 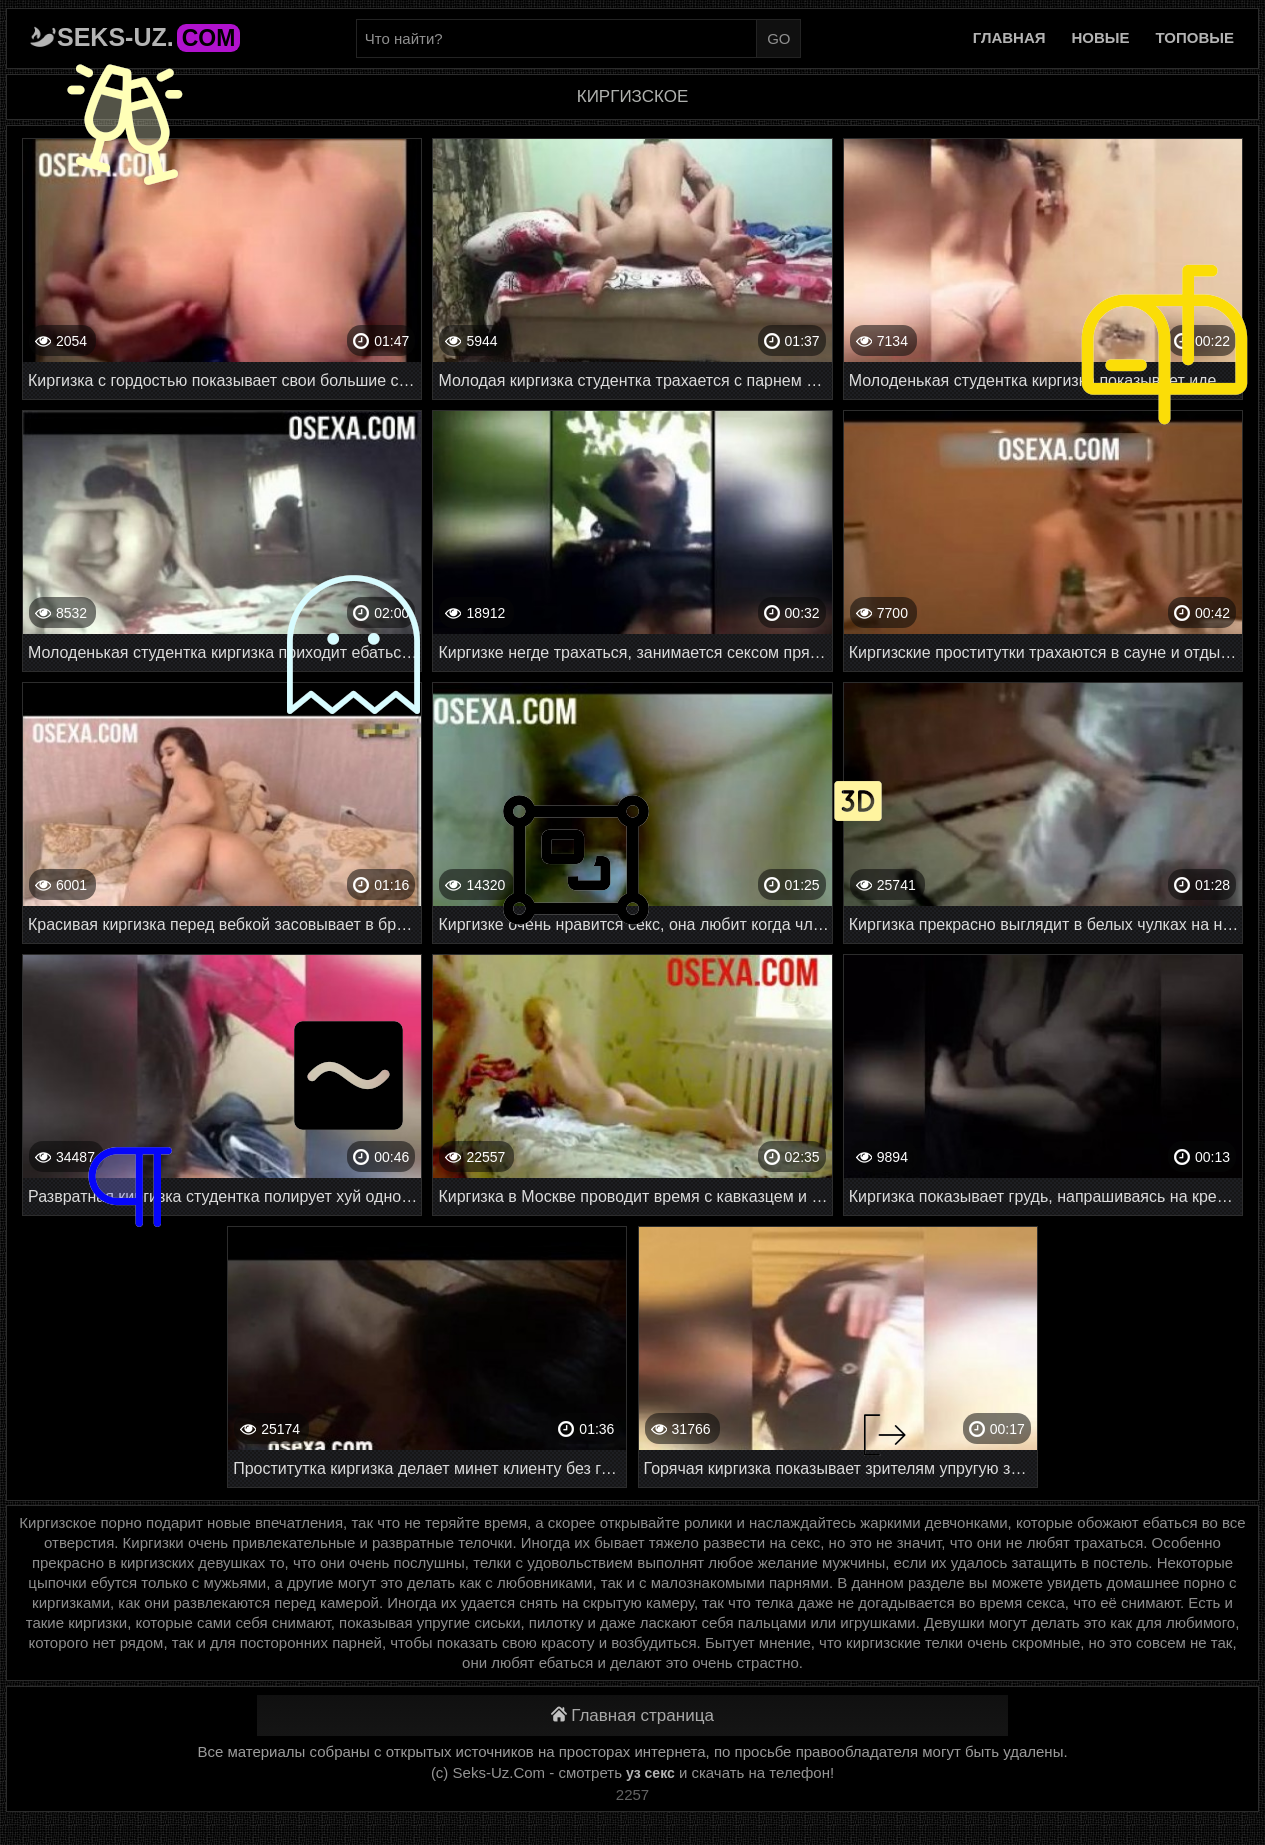 I want to click on insert a paragraph break, so click(x=132, y=1187).